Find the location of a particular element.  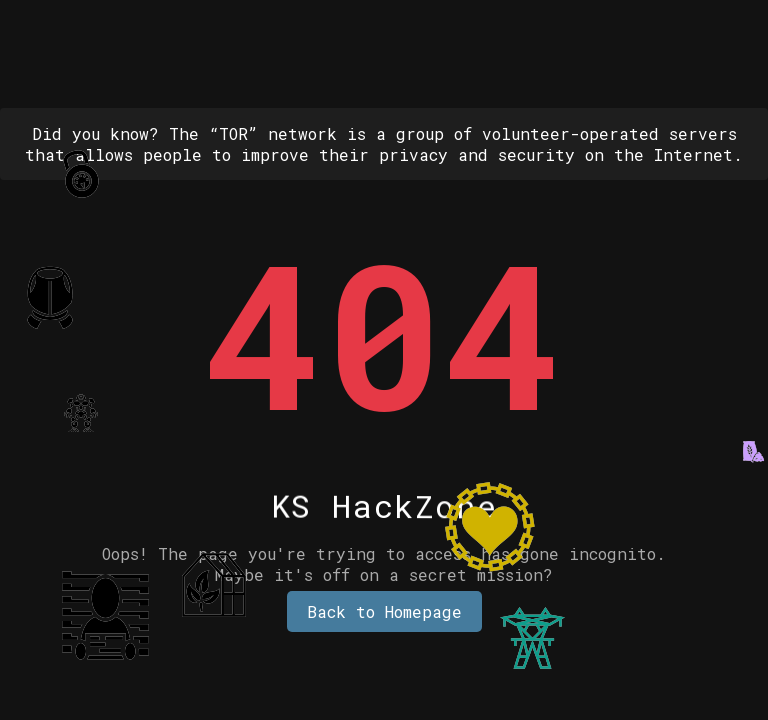

indicates grain or wheat ingredient is located at coordinates (753, 451).